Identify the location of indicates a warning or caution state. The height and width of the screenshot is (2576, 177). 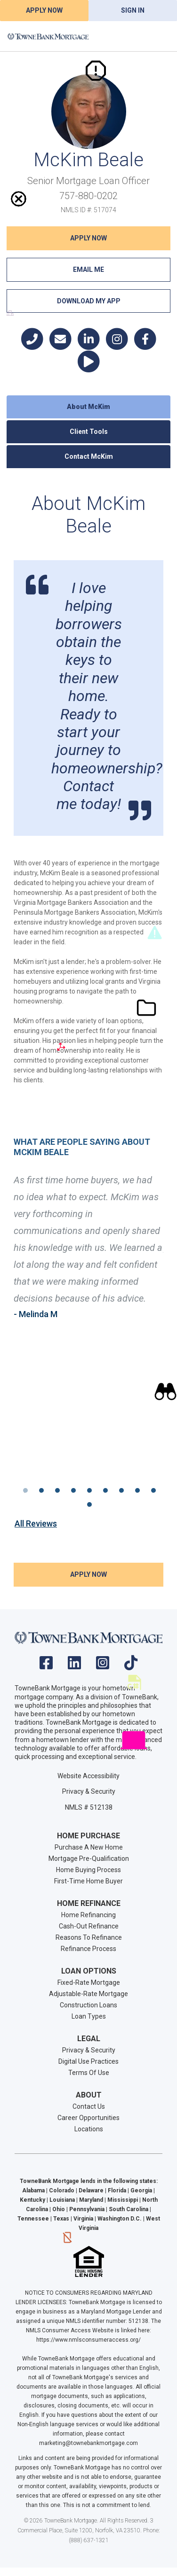
(155, 933).